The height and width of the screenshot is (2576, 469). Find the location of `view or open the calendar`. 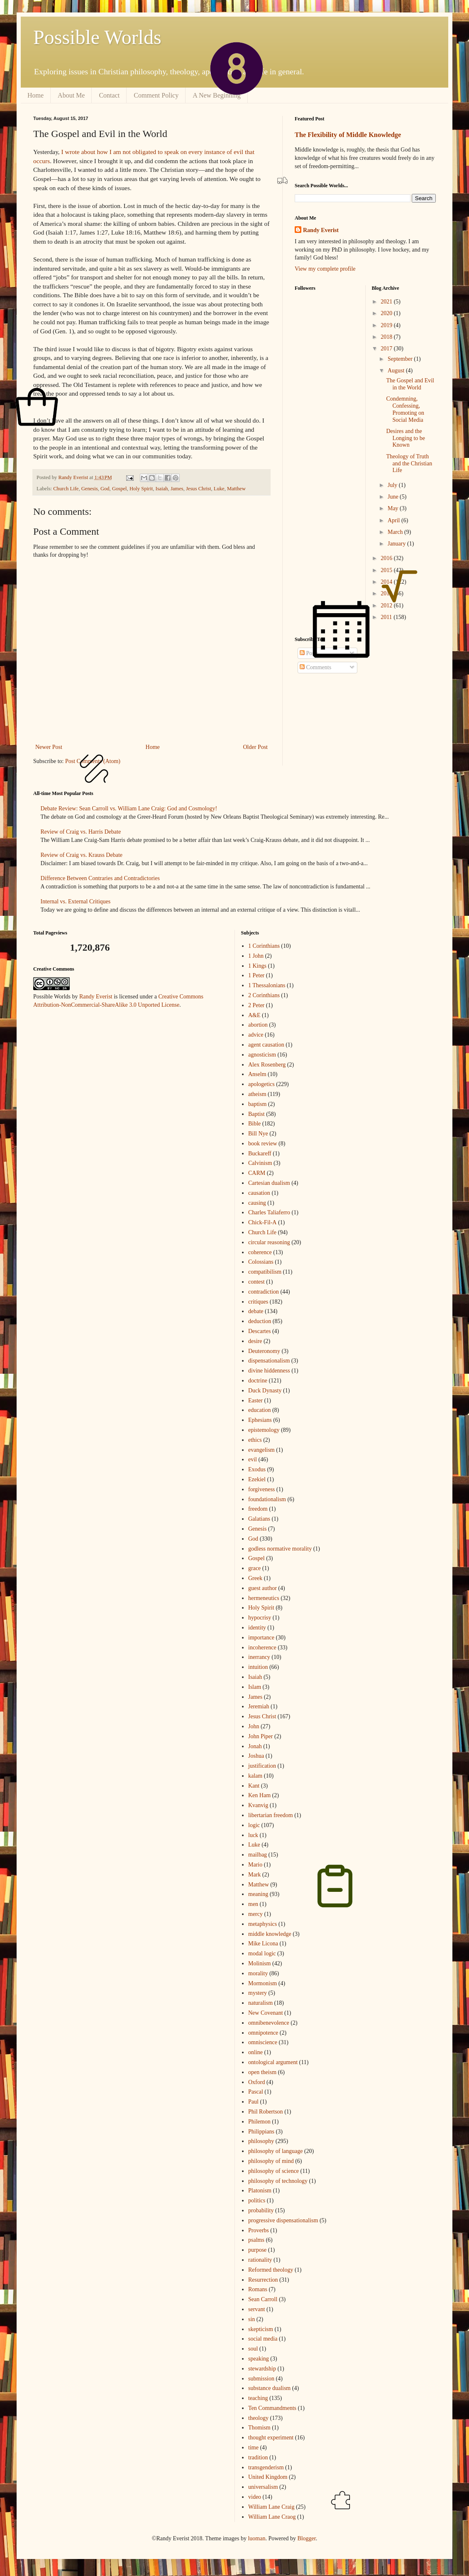

view or open the calendar is located at coordinates (341, 629).